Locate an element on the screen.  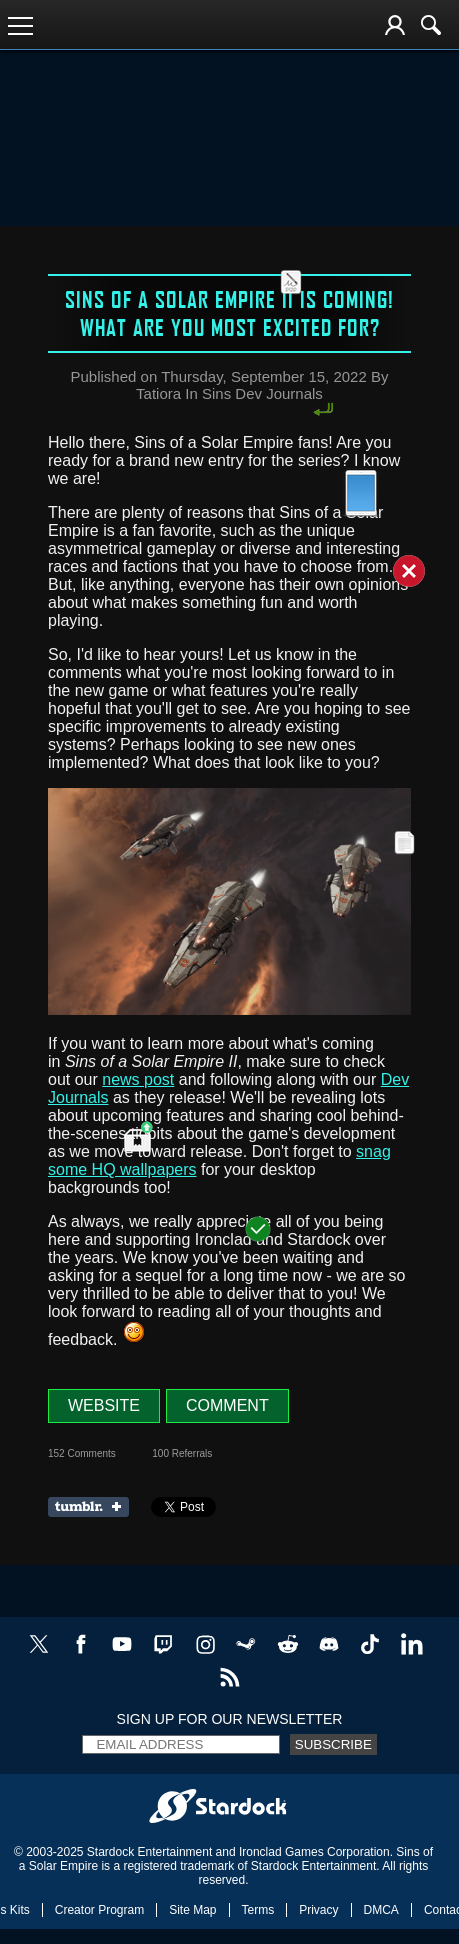
open a text document is located at coordinates (404, 842).